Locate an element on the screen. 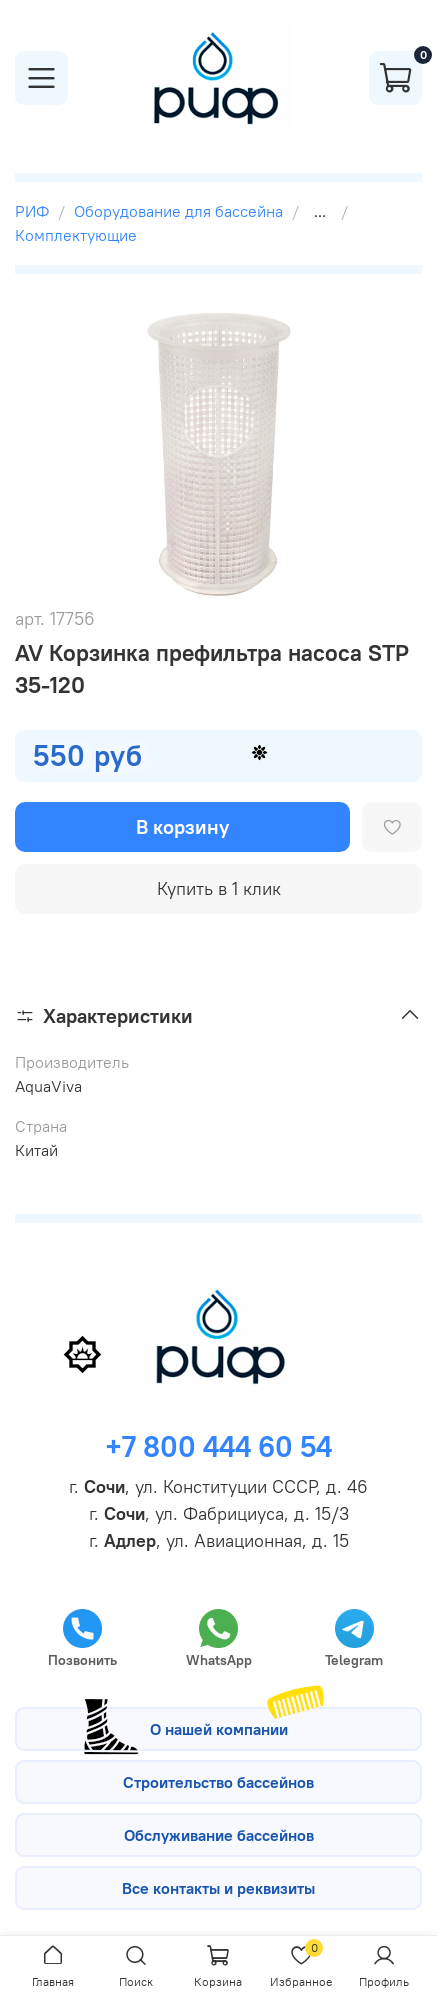 The width and height of the screenshot is (437, 1997). decorative badge or achievement icon is located at coordinates (82, 1354).